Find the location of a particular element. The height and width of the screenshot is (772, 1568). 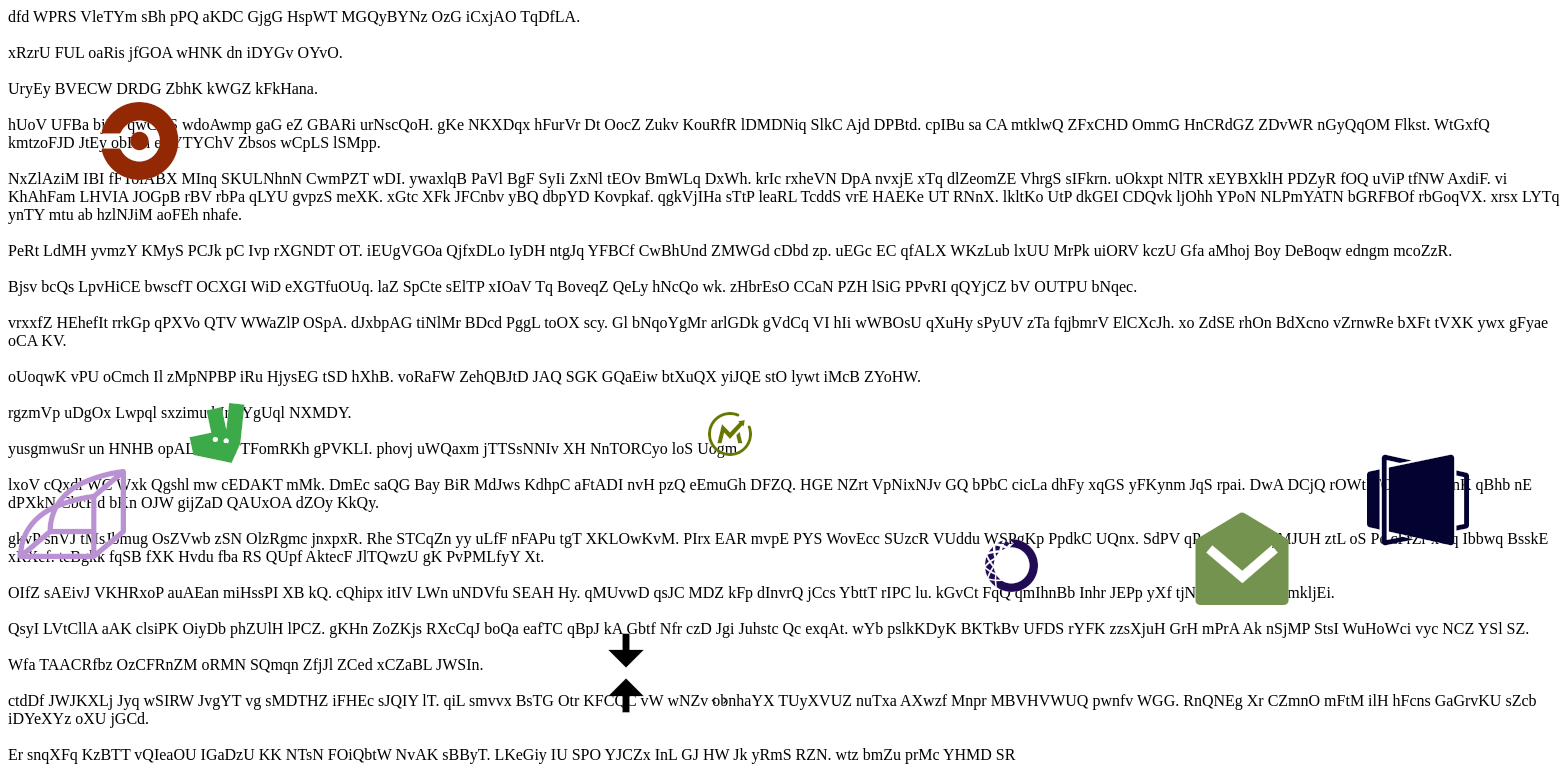

reveal.js presentation framework logo is located at coordinates (1418, 500).